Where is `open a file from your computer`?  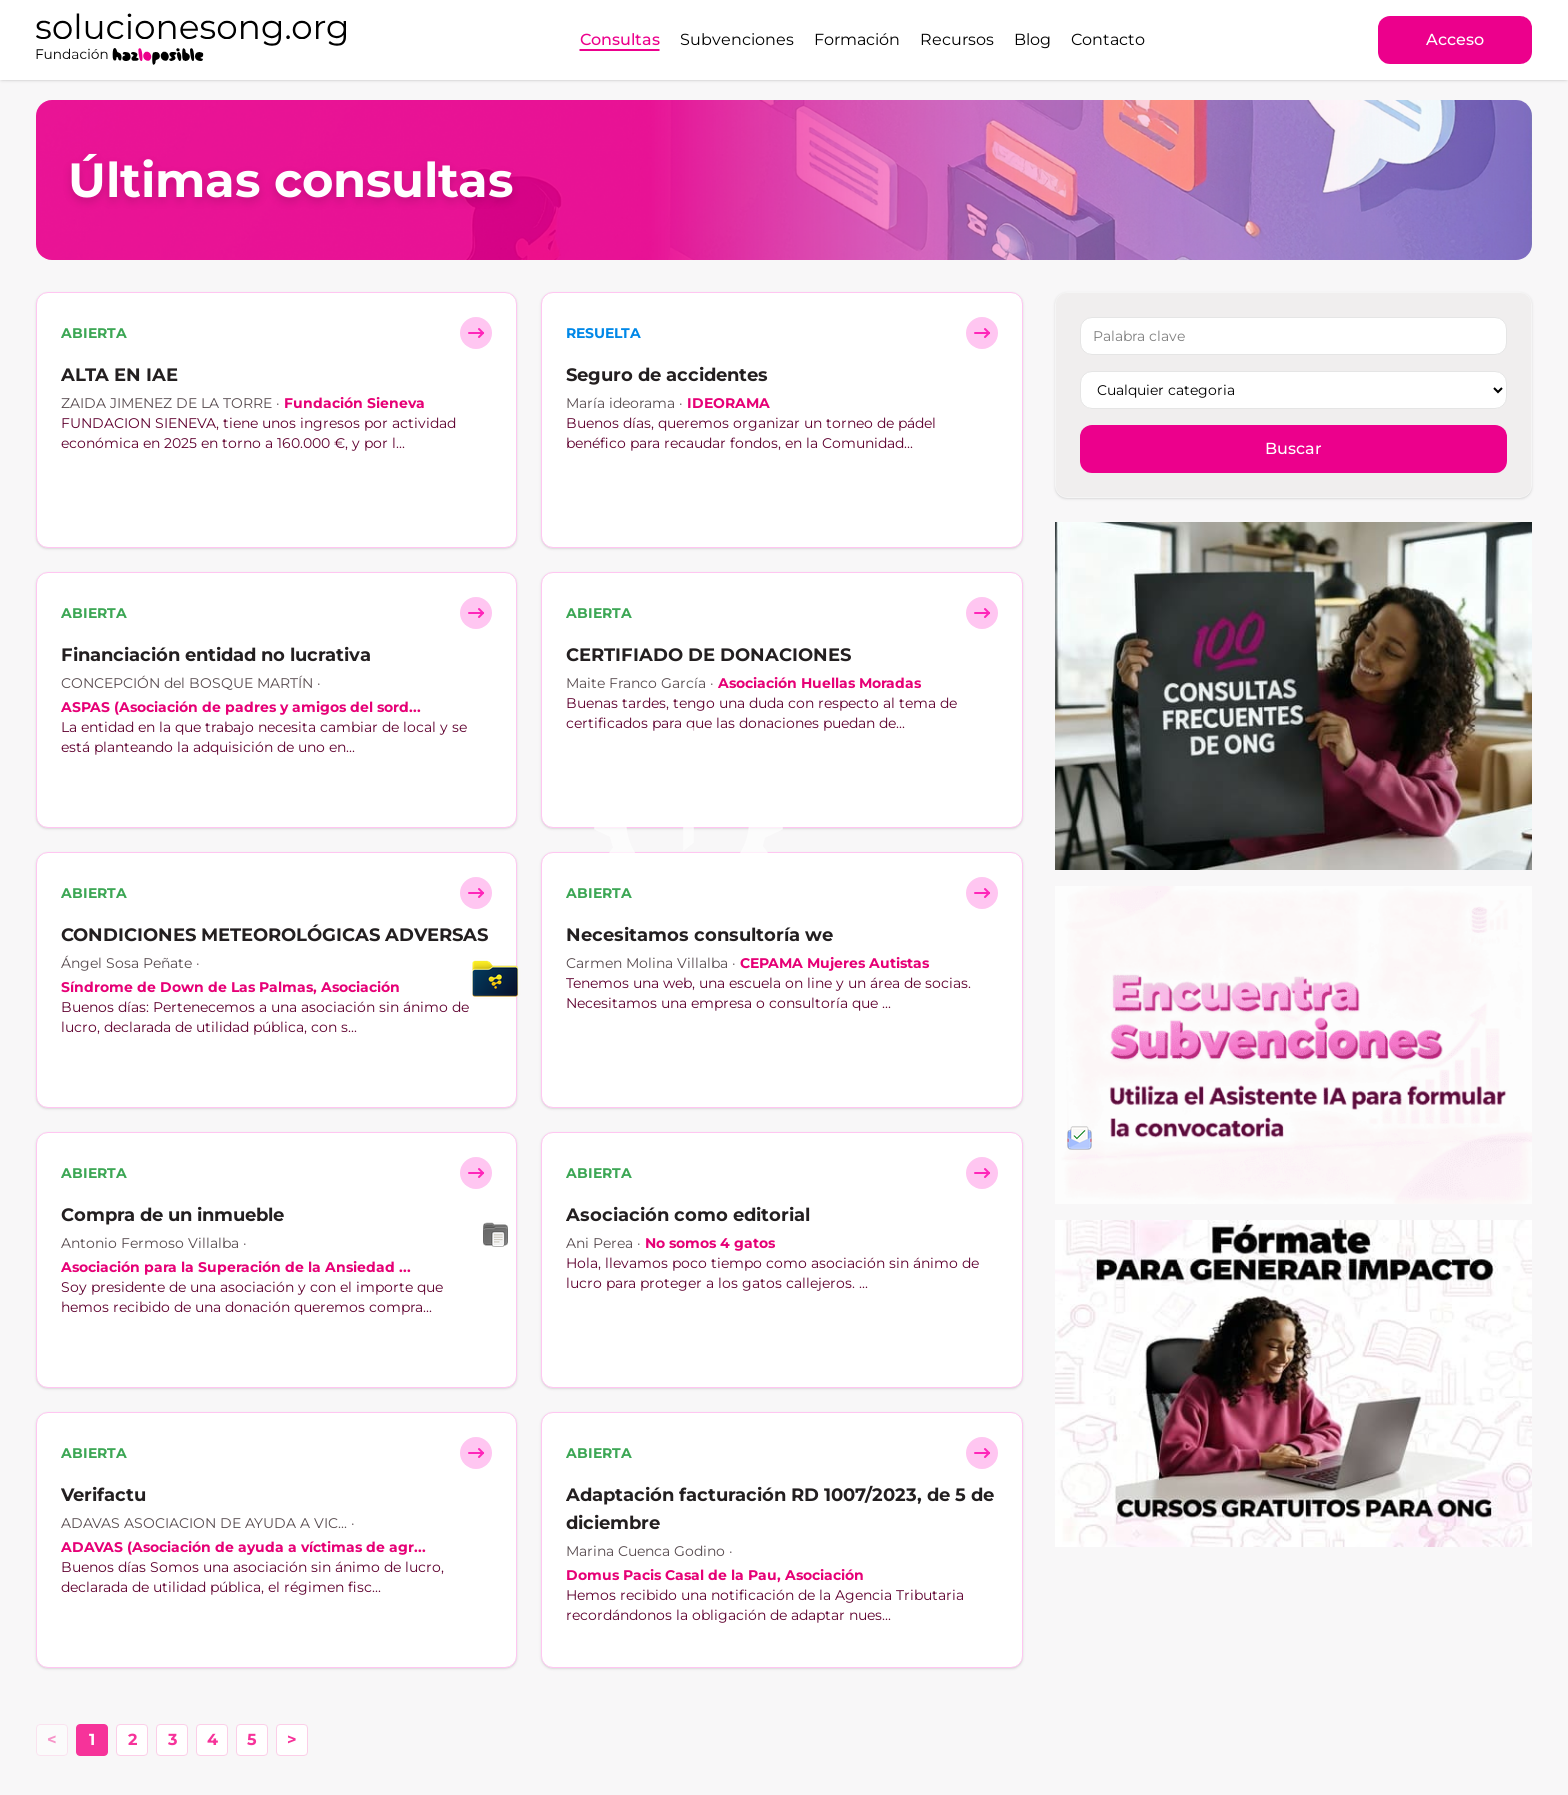
open a file from your computer is located at coordinates (495, 1234).